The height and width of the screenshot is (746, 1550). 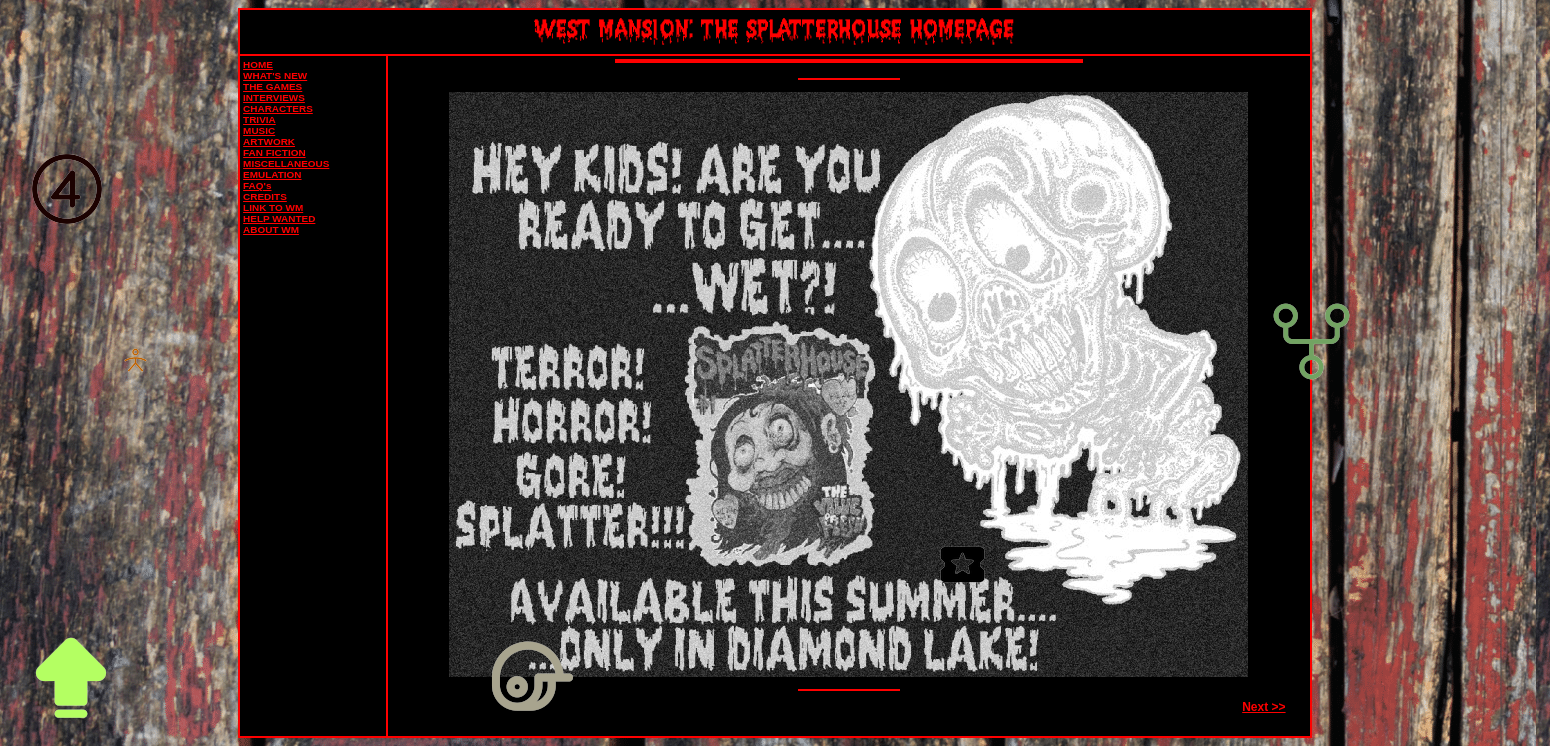 What do you see at coordinates (1311, 341) in the screenshot?
I see `fork a repository or branch` at bounding box center [1311, 341].